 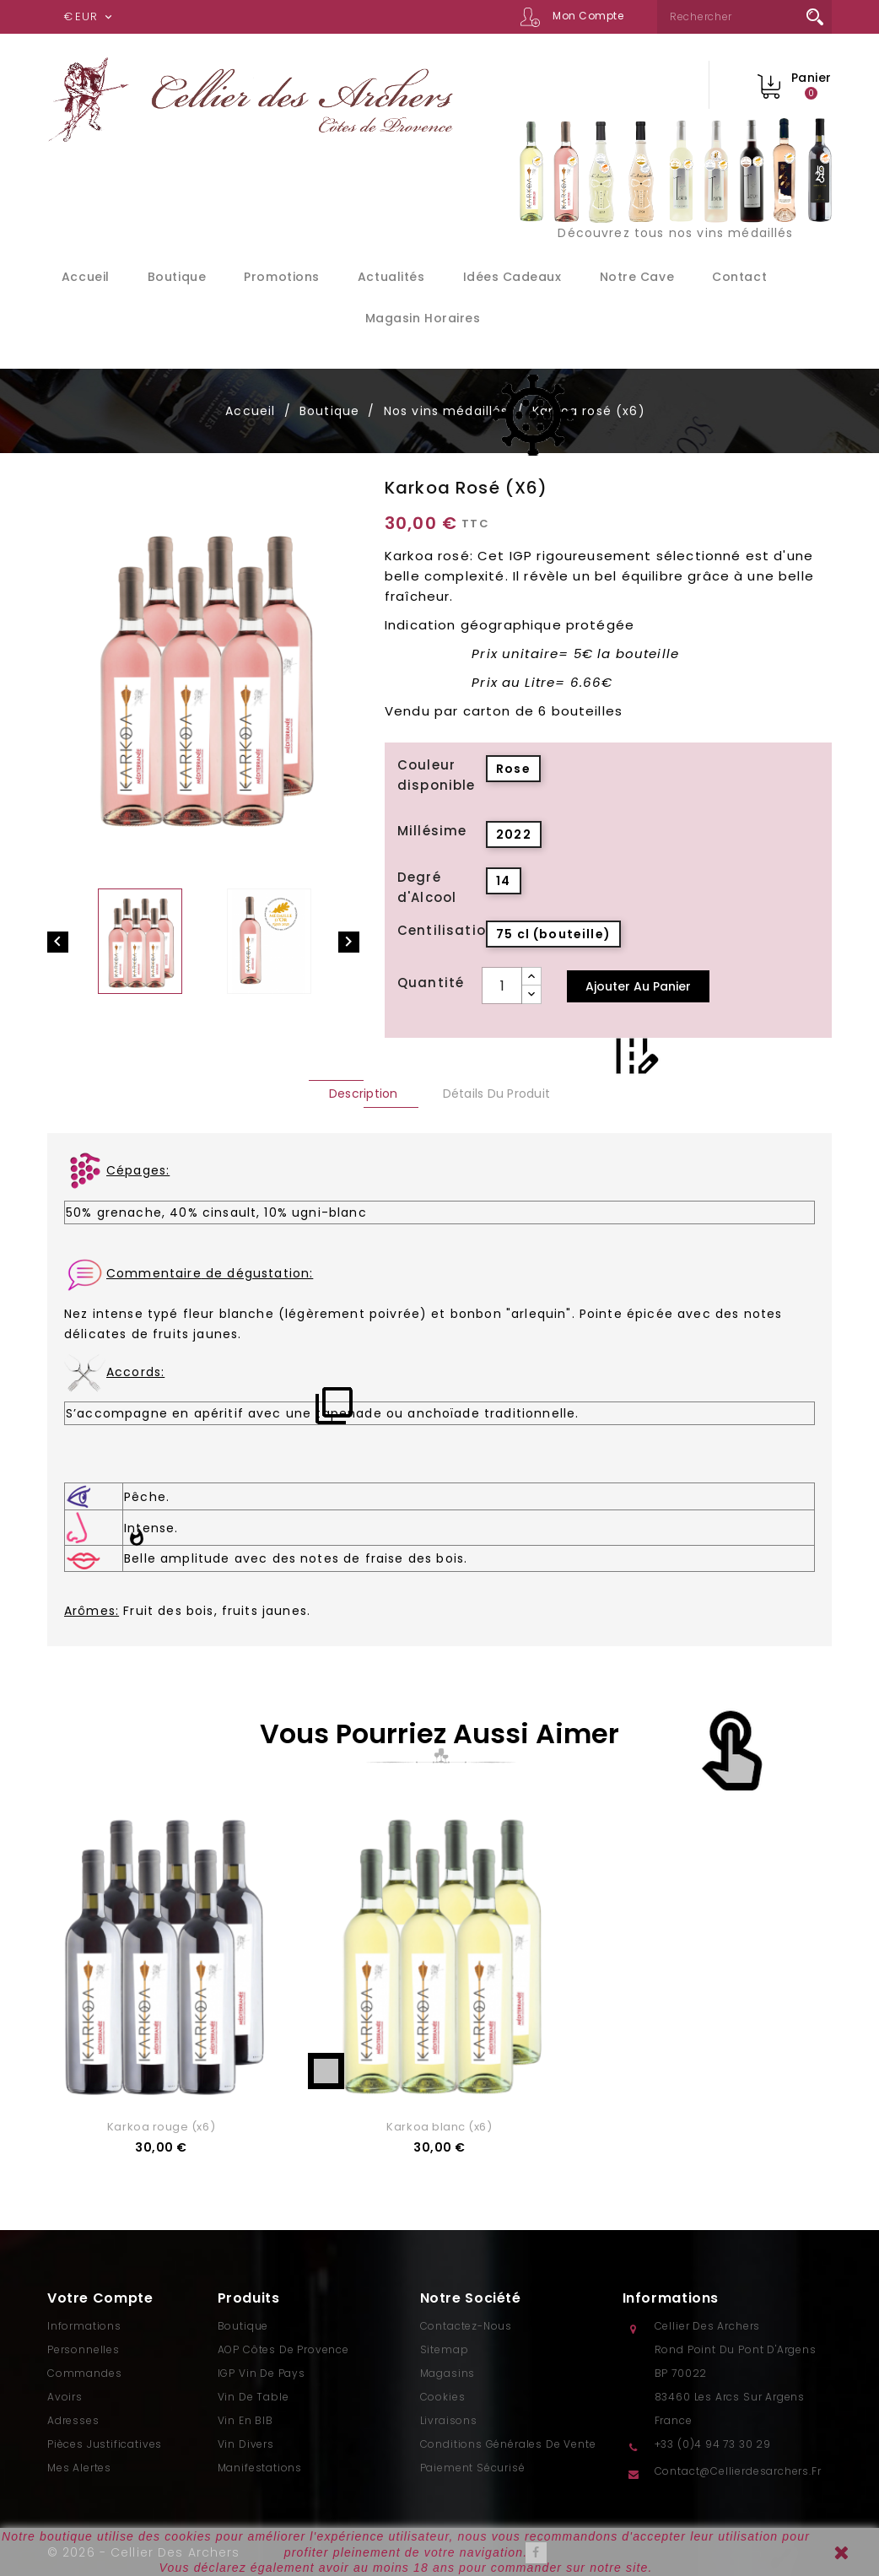 What do you see at coordinates (137, 1537) in the screenshot?
I see `view trending or popular content` at bounding box center [137, 1537].